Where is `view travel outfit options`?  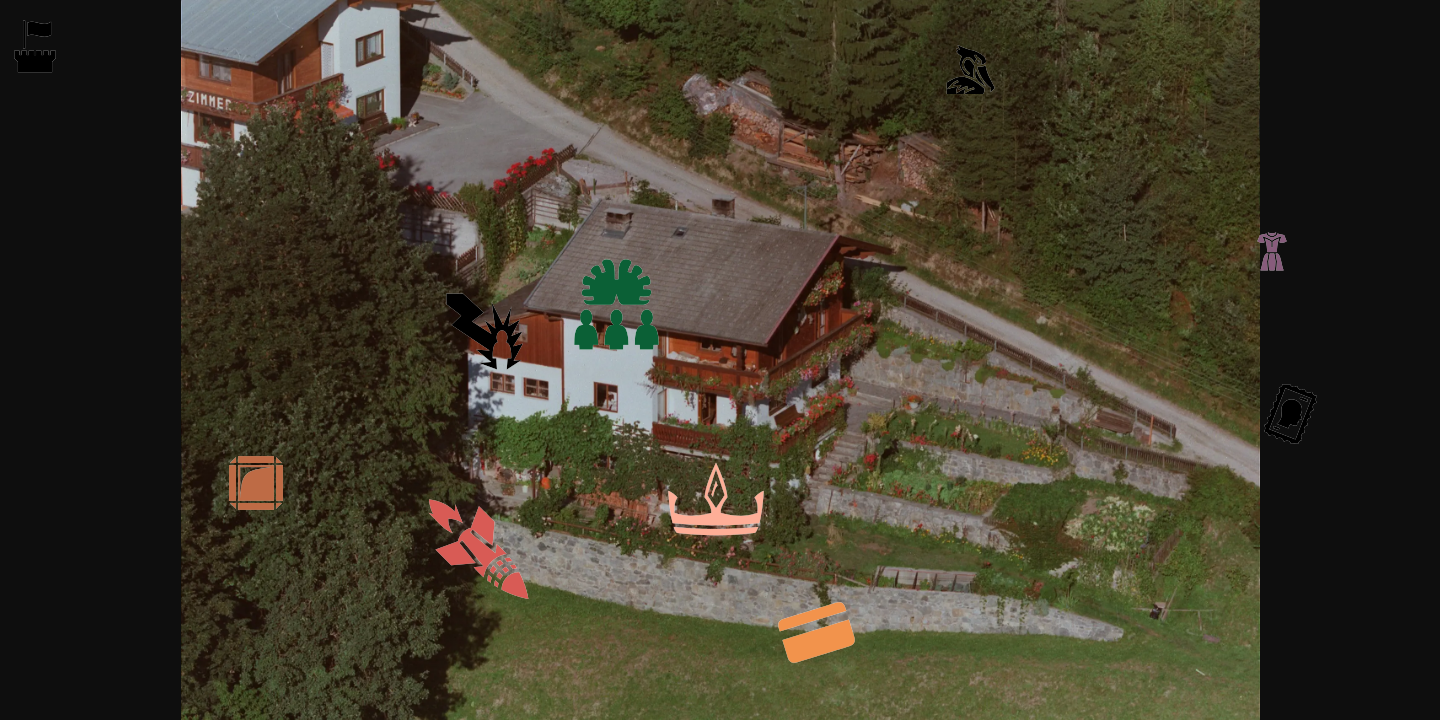
view travel outfit options is located at coordinates (1272, 251).